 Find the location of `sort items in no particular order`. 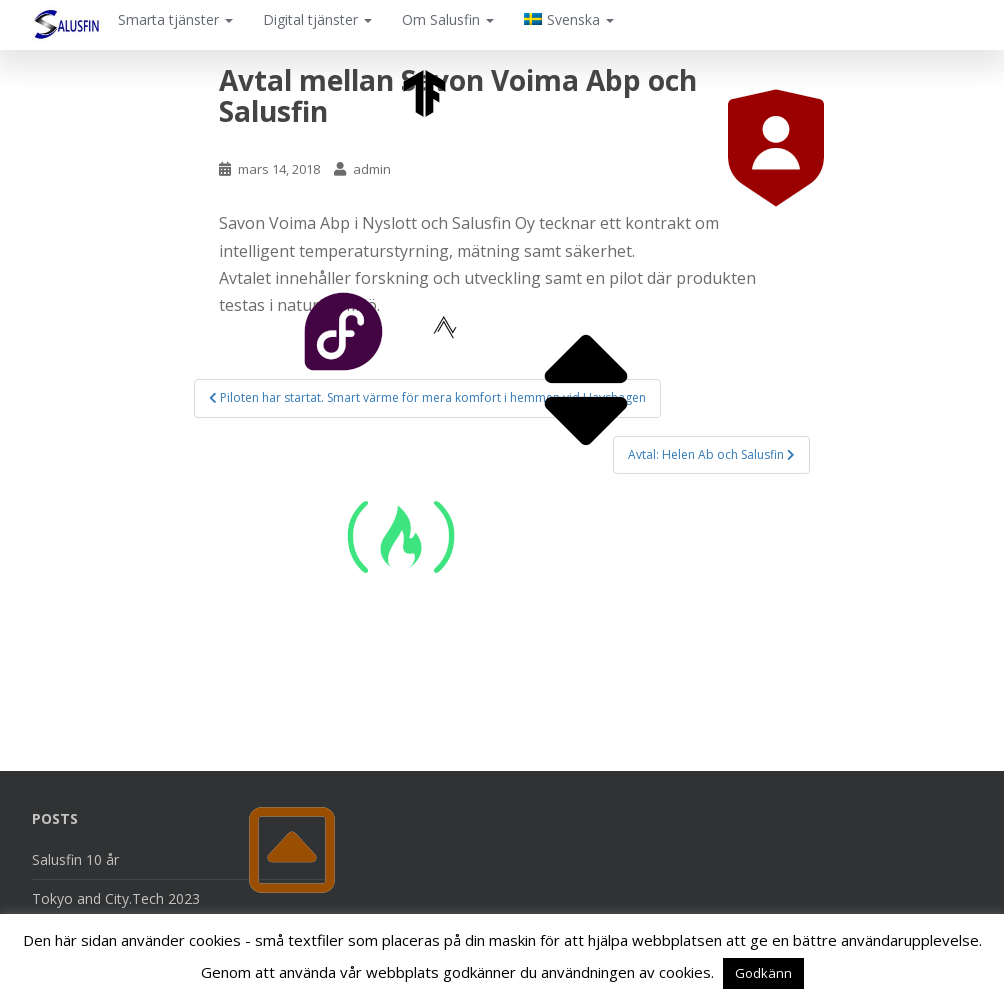

sort items in no particular order is located at coordinates (586, 390).